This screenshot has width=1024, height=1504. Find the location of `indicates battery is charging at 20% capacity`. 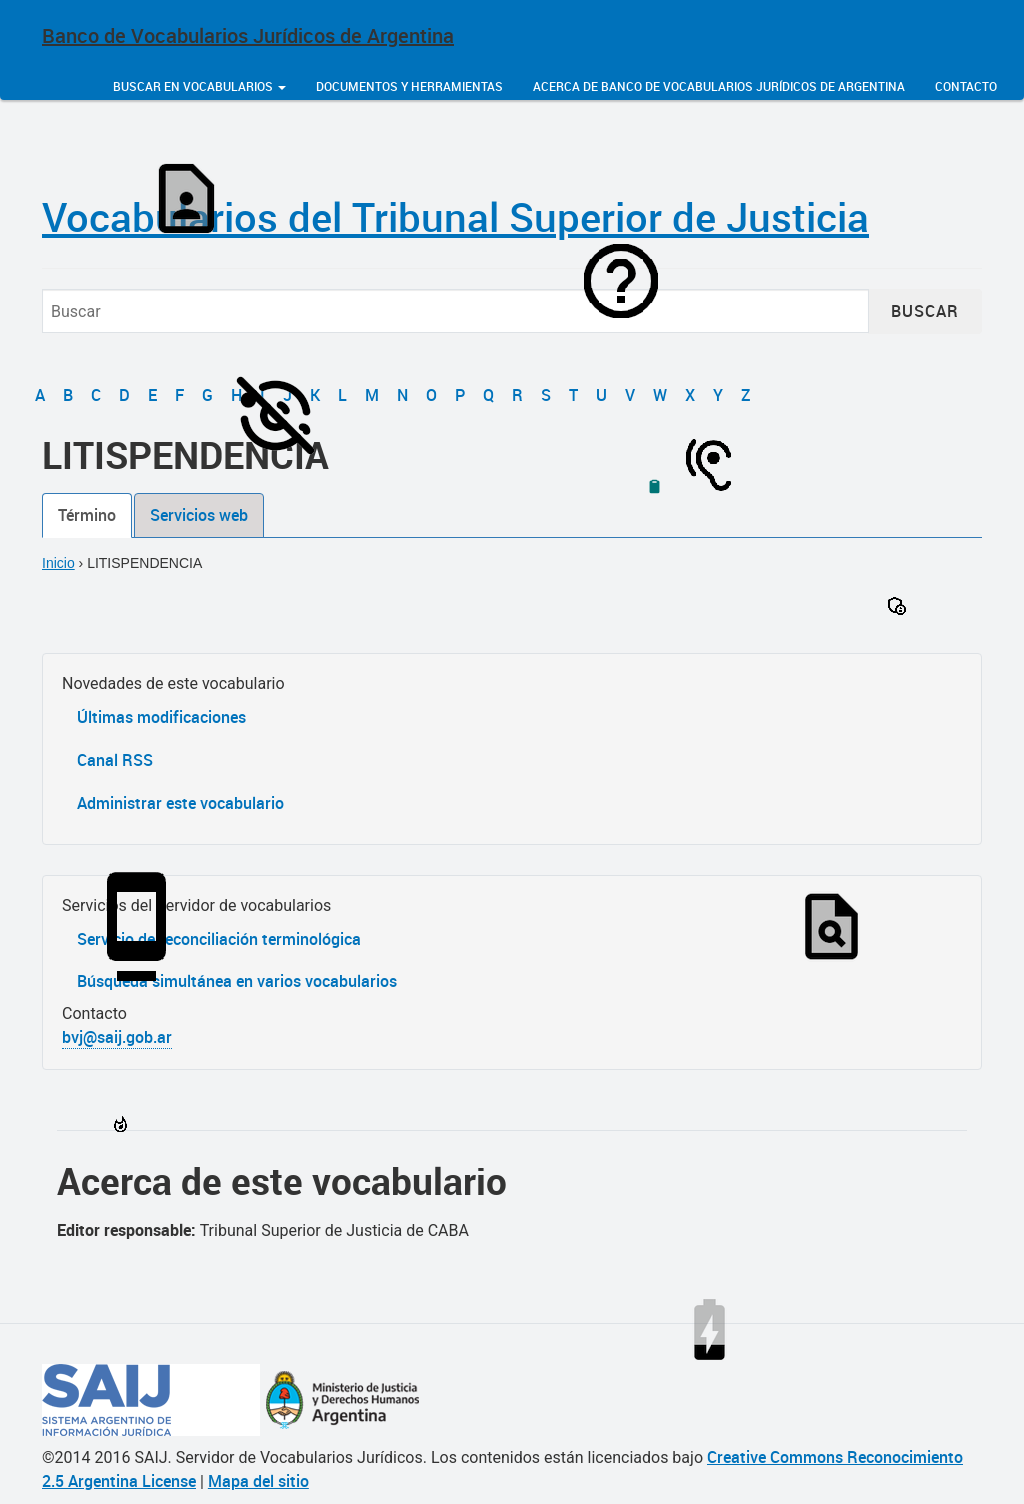

indicates battery is charging at 20% capacity is located at coordinates (709, 1329).